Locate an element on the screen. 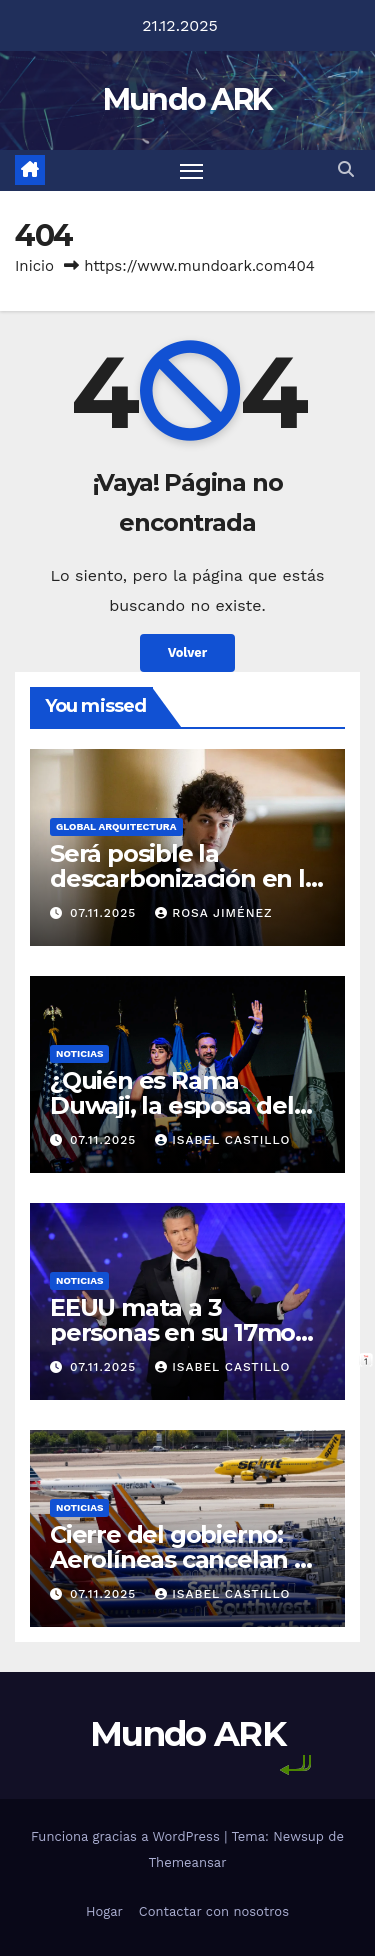 The height and width of the screenshot is (1956, 375). reply to all recipients of an email is located at coordinates (295, 1763).